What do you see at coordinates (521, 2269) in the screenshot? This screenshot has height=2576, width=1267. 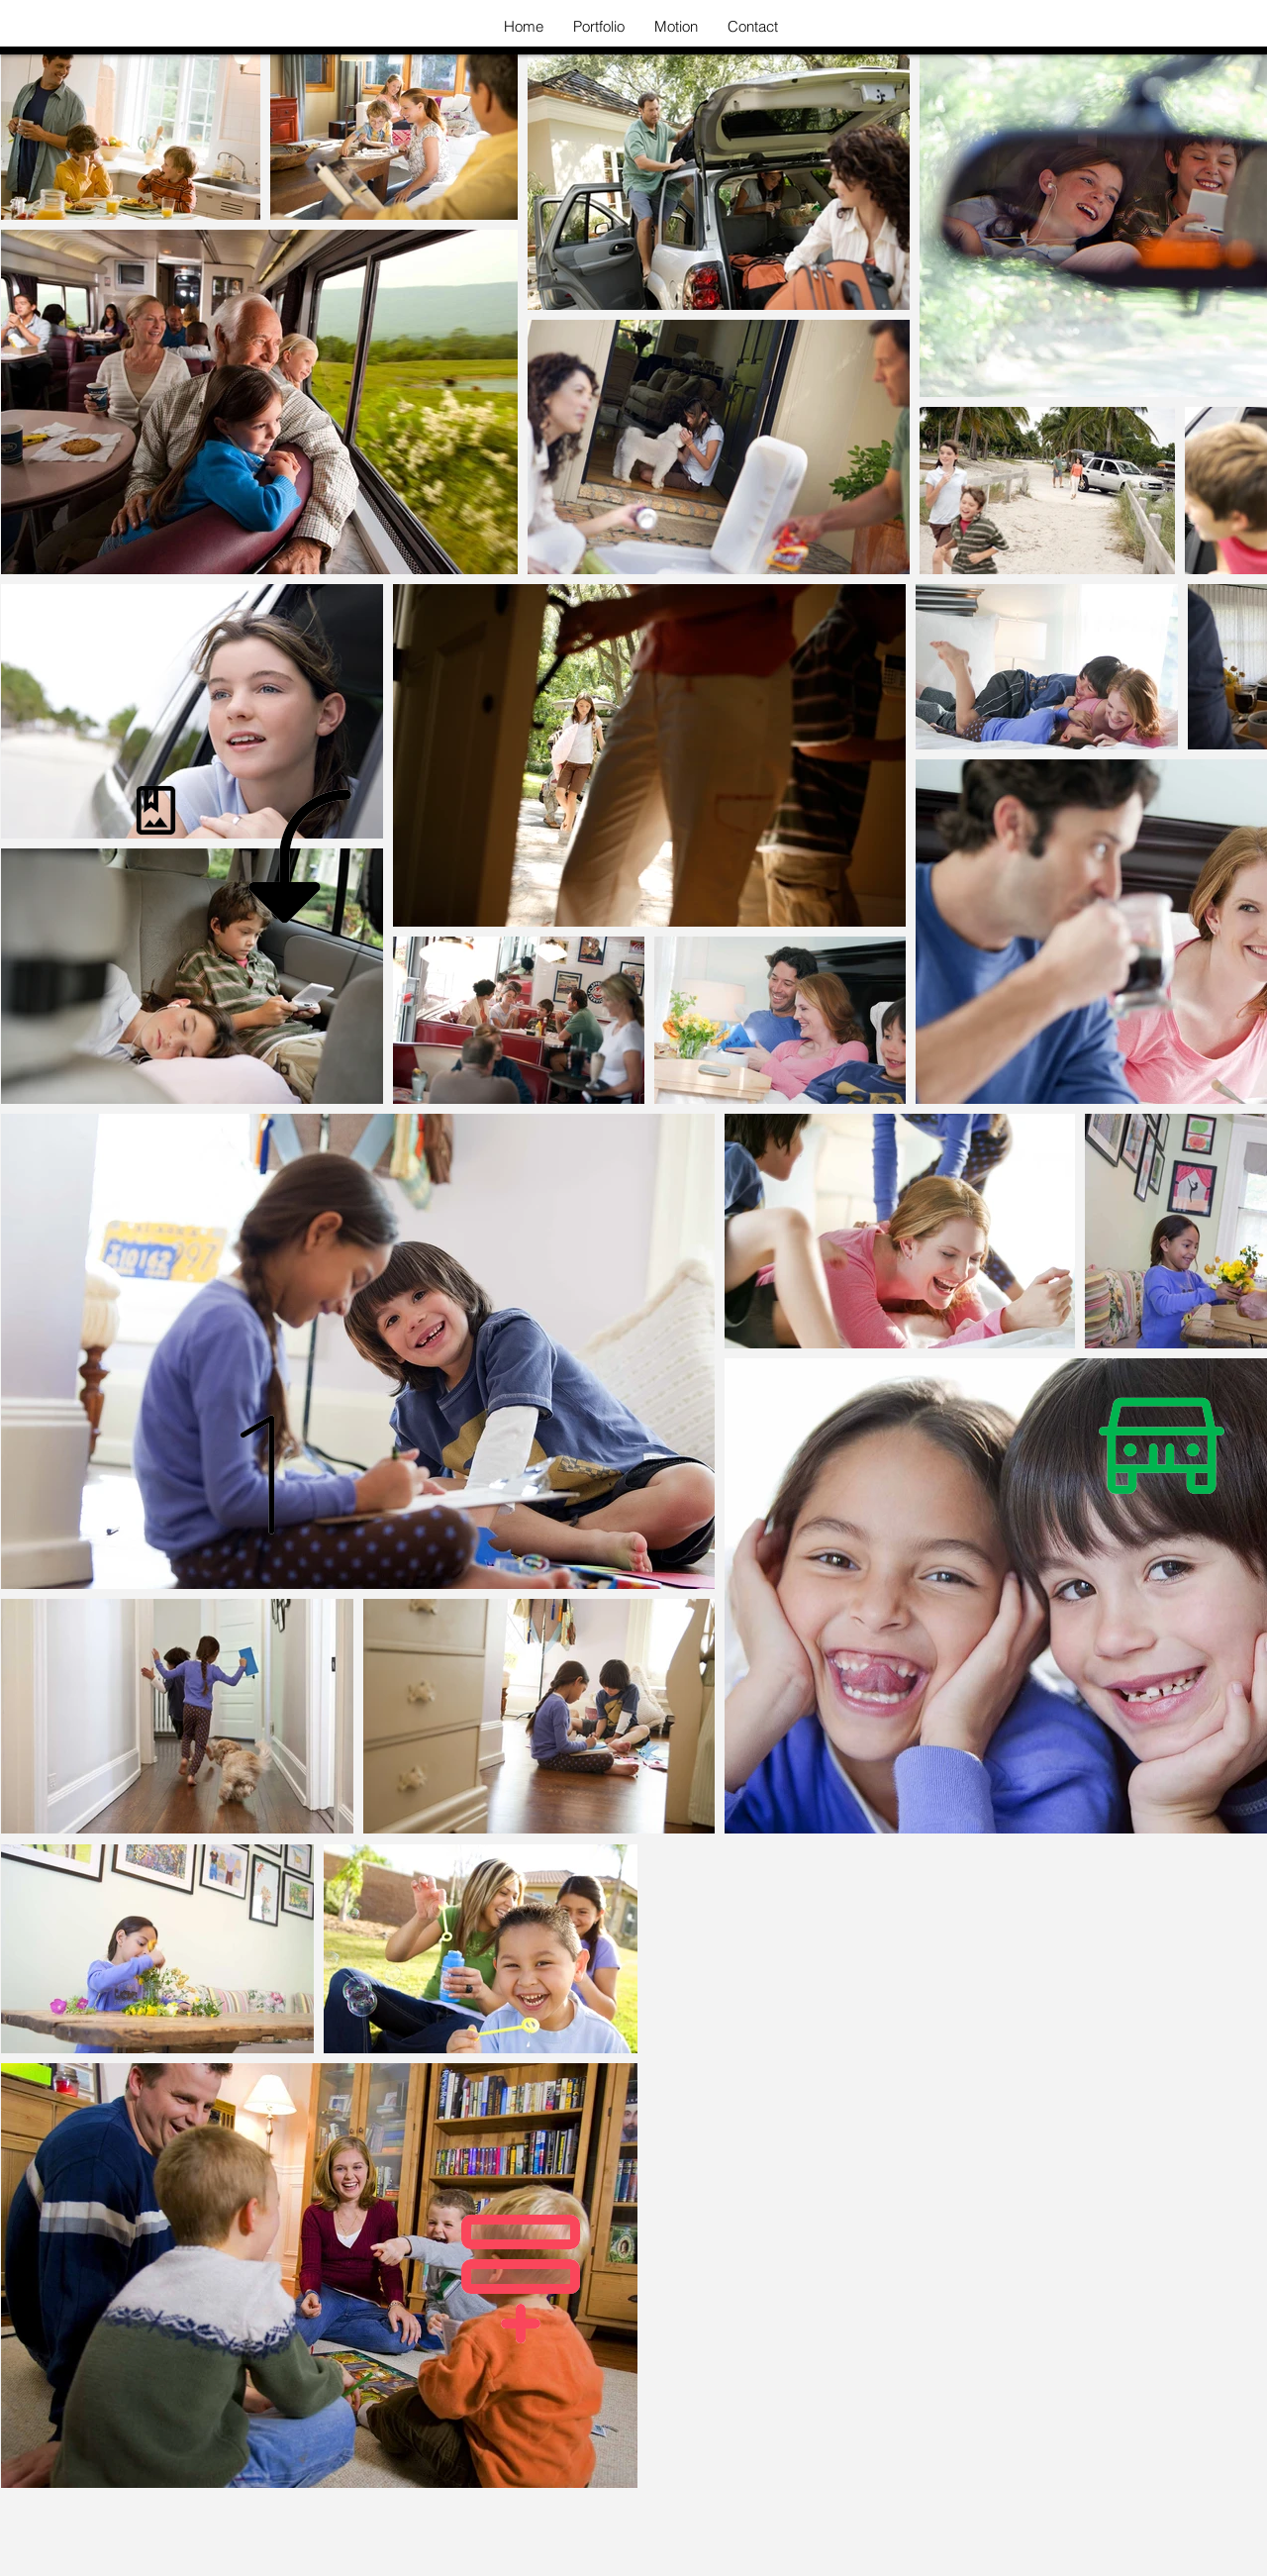 I see `add a new row below` at bounding box center [521, 2269].